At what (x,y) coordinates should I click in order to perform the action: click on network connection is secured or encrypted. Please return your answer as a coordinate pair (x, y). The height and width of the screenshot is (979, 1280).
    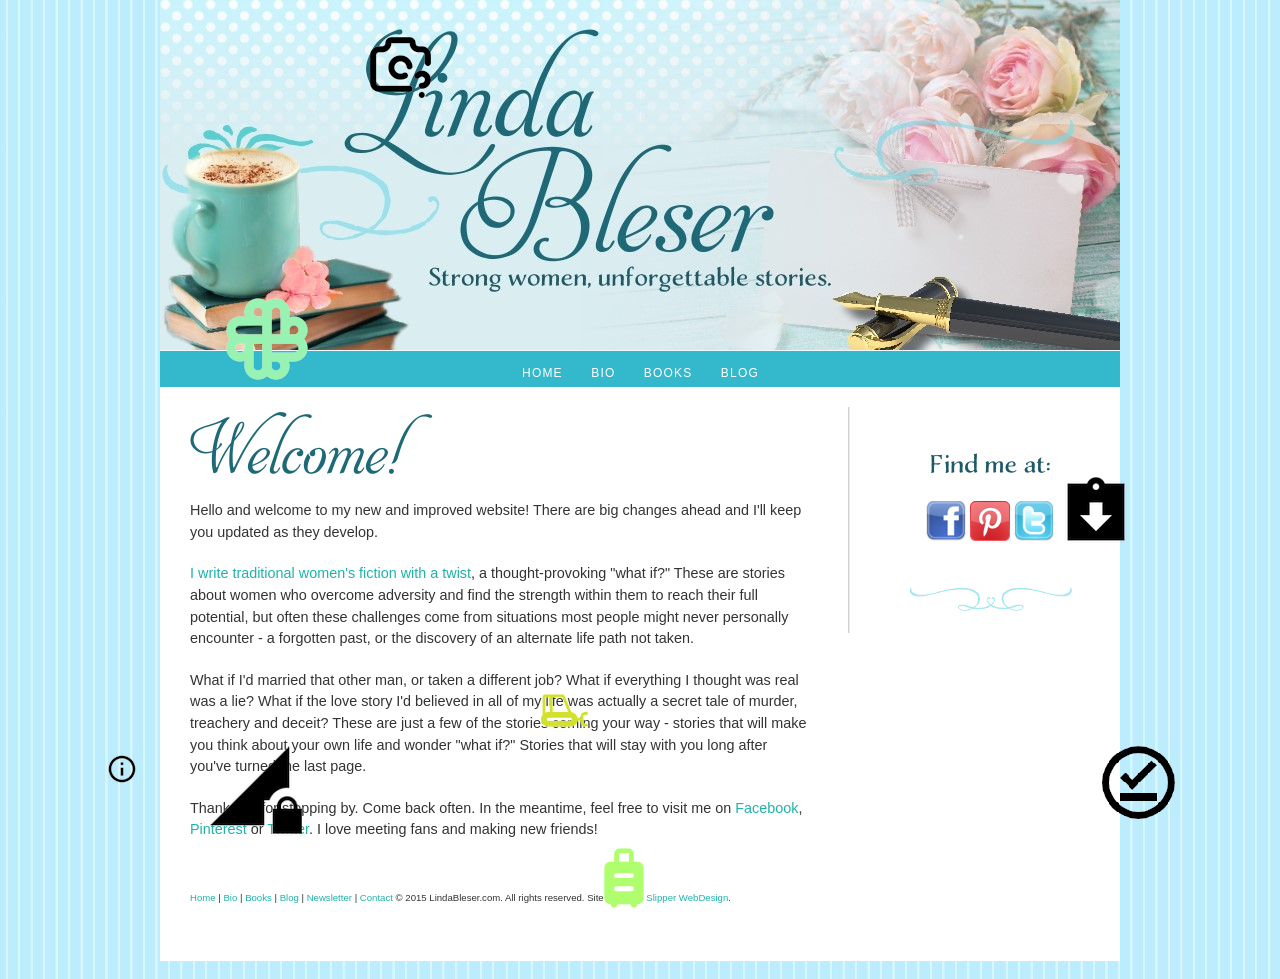
    Looking at the image, I should click on (256, 792).